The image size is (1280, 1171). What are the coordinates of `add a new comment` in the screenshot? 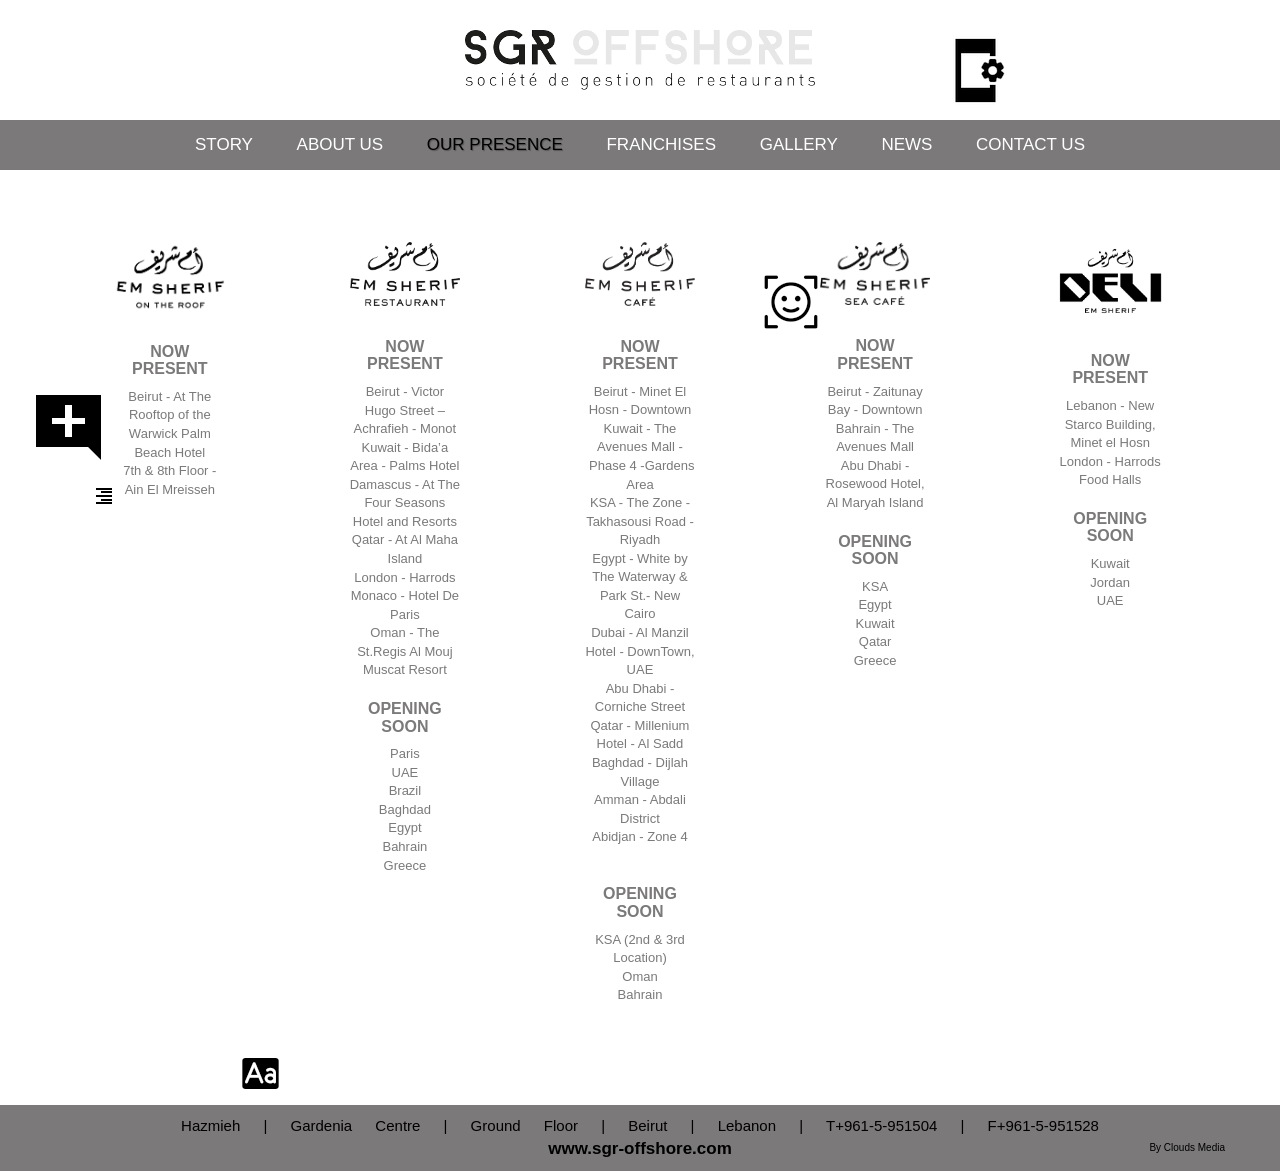 It's located at (68, 427).